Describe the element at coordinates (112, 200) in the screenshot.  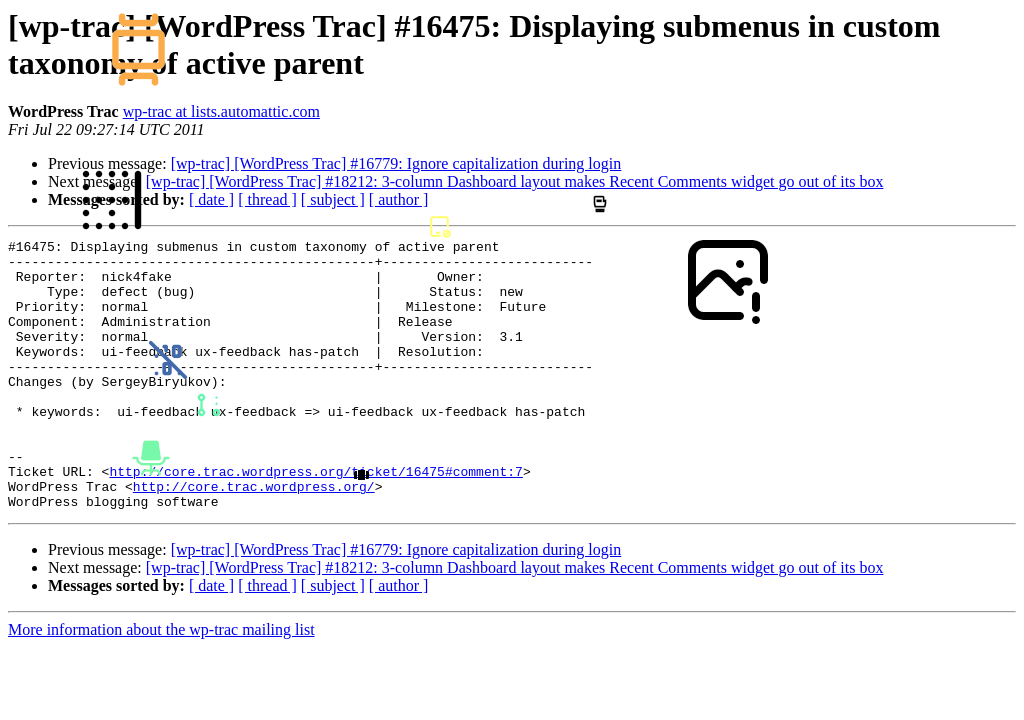
I see `apply border to right edge of selection` at that location.